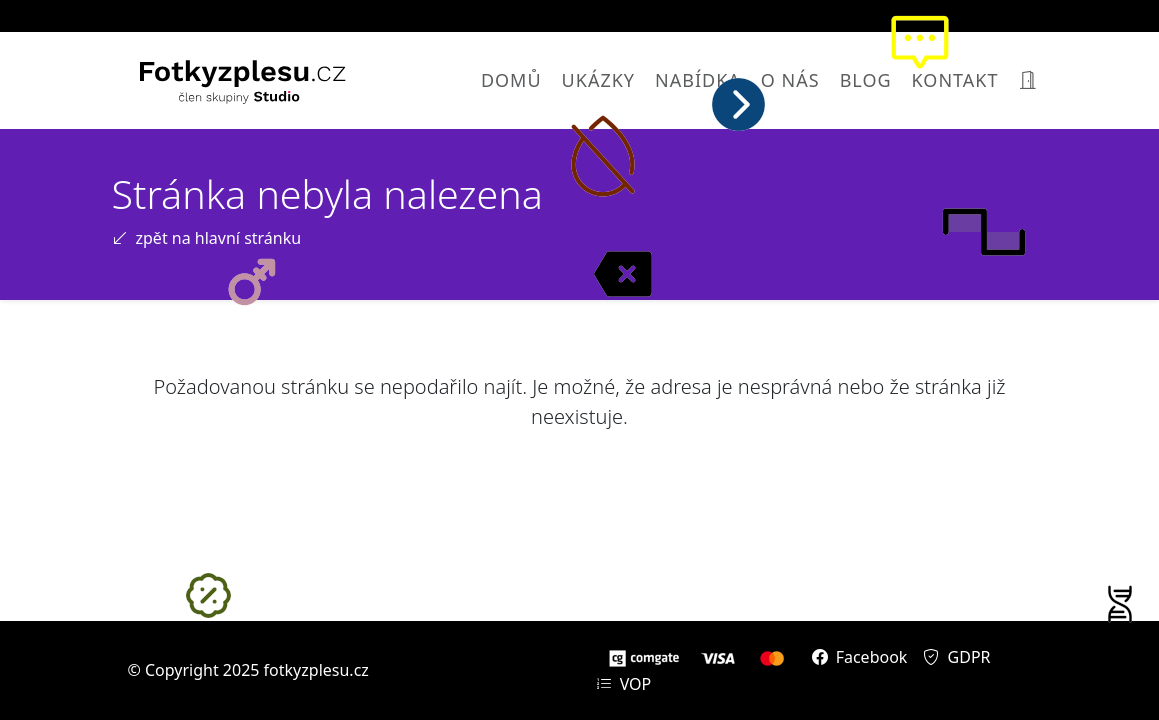  What do you see at coordinates (1120, 604) in the screenshot?
I see `access genetic or biological information` at bounding box center [1120, 604].